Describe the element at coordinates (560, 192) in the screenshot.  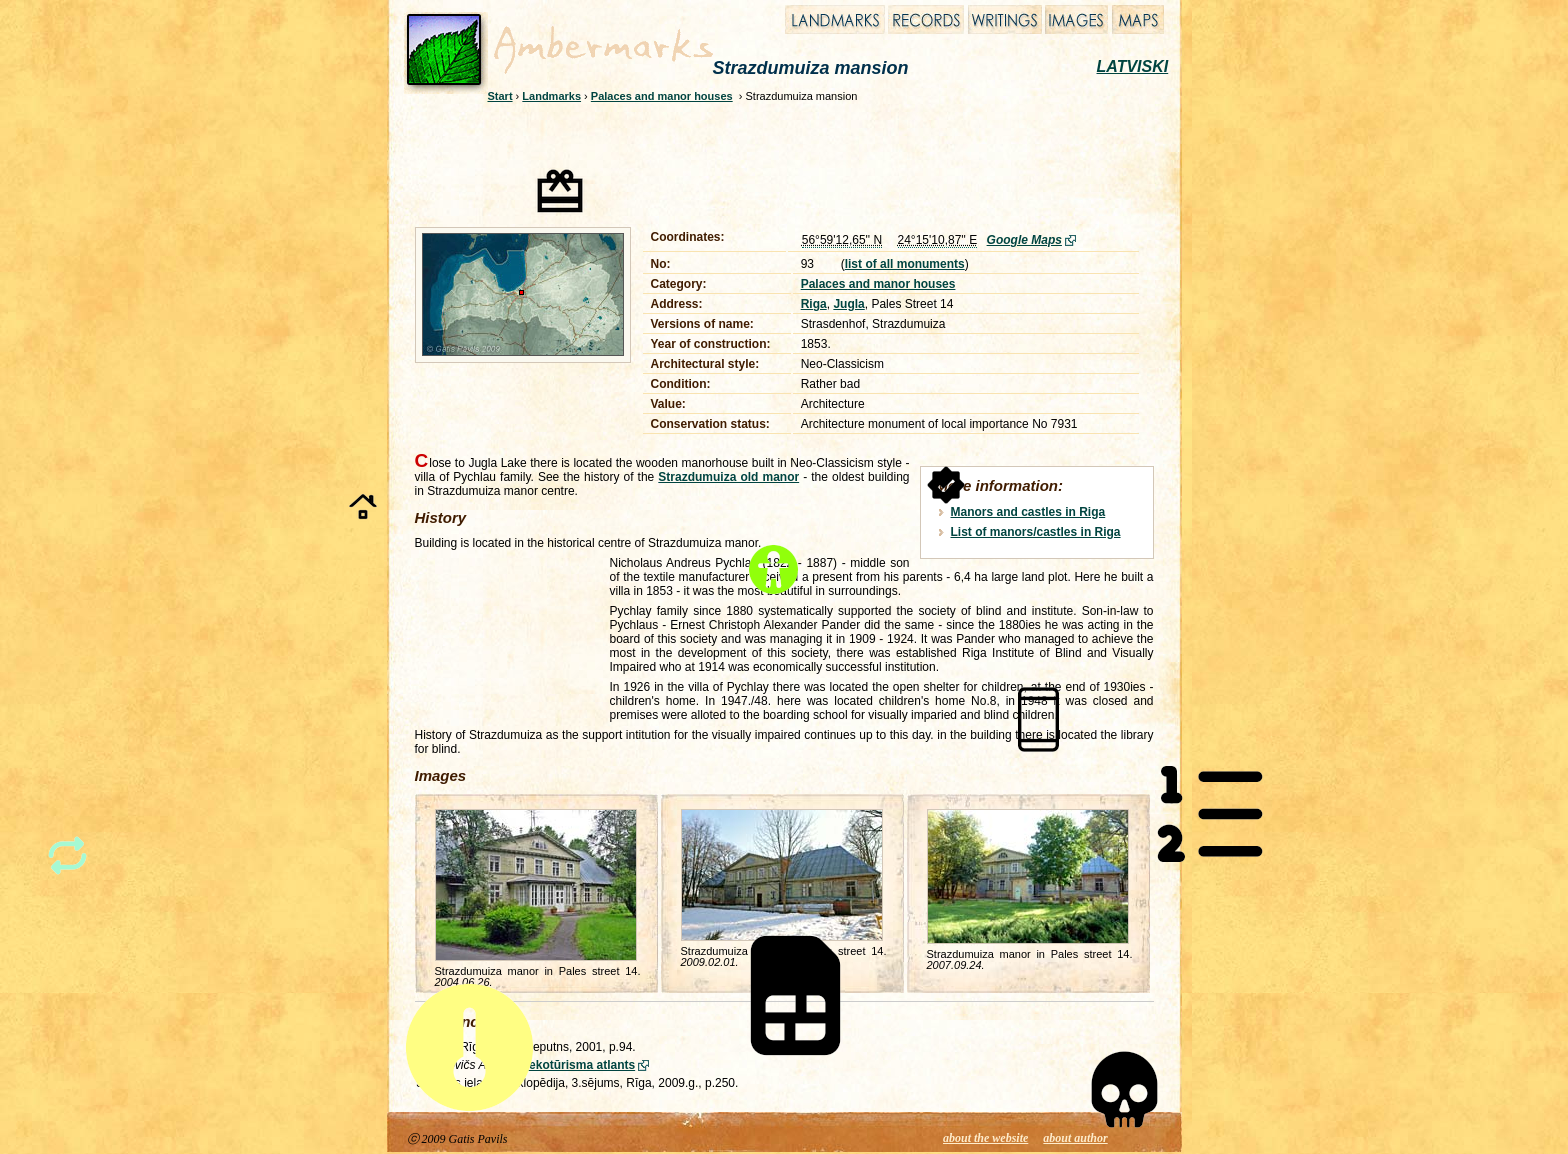
I see `view or redeem a gift card` at that location.